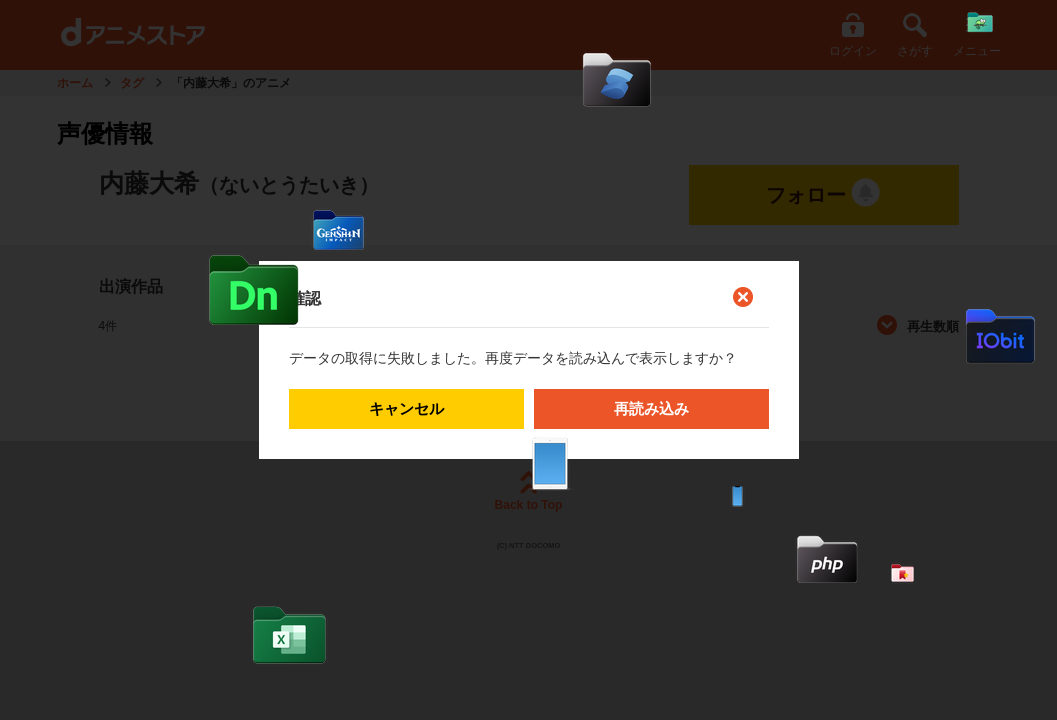 The image size is (1057, 720). Describe the element at coordinates (550, 459) in the screenshot. I see `iPad mini device connected via cellular` at that location.